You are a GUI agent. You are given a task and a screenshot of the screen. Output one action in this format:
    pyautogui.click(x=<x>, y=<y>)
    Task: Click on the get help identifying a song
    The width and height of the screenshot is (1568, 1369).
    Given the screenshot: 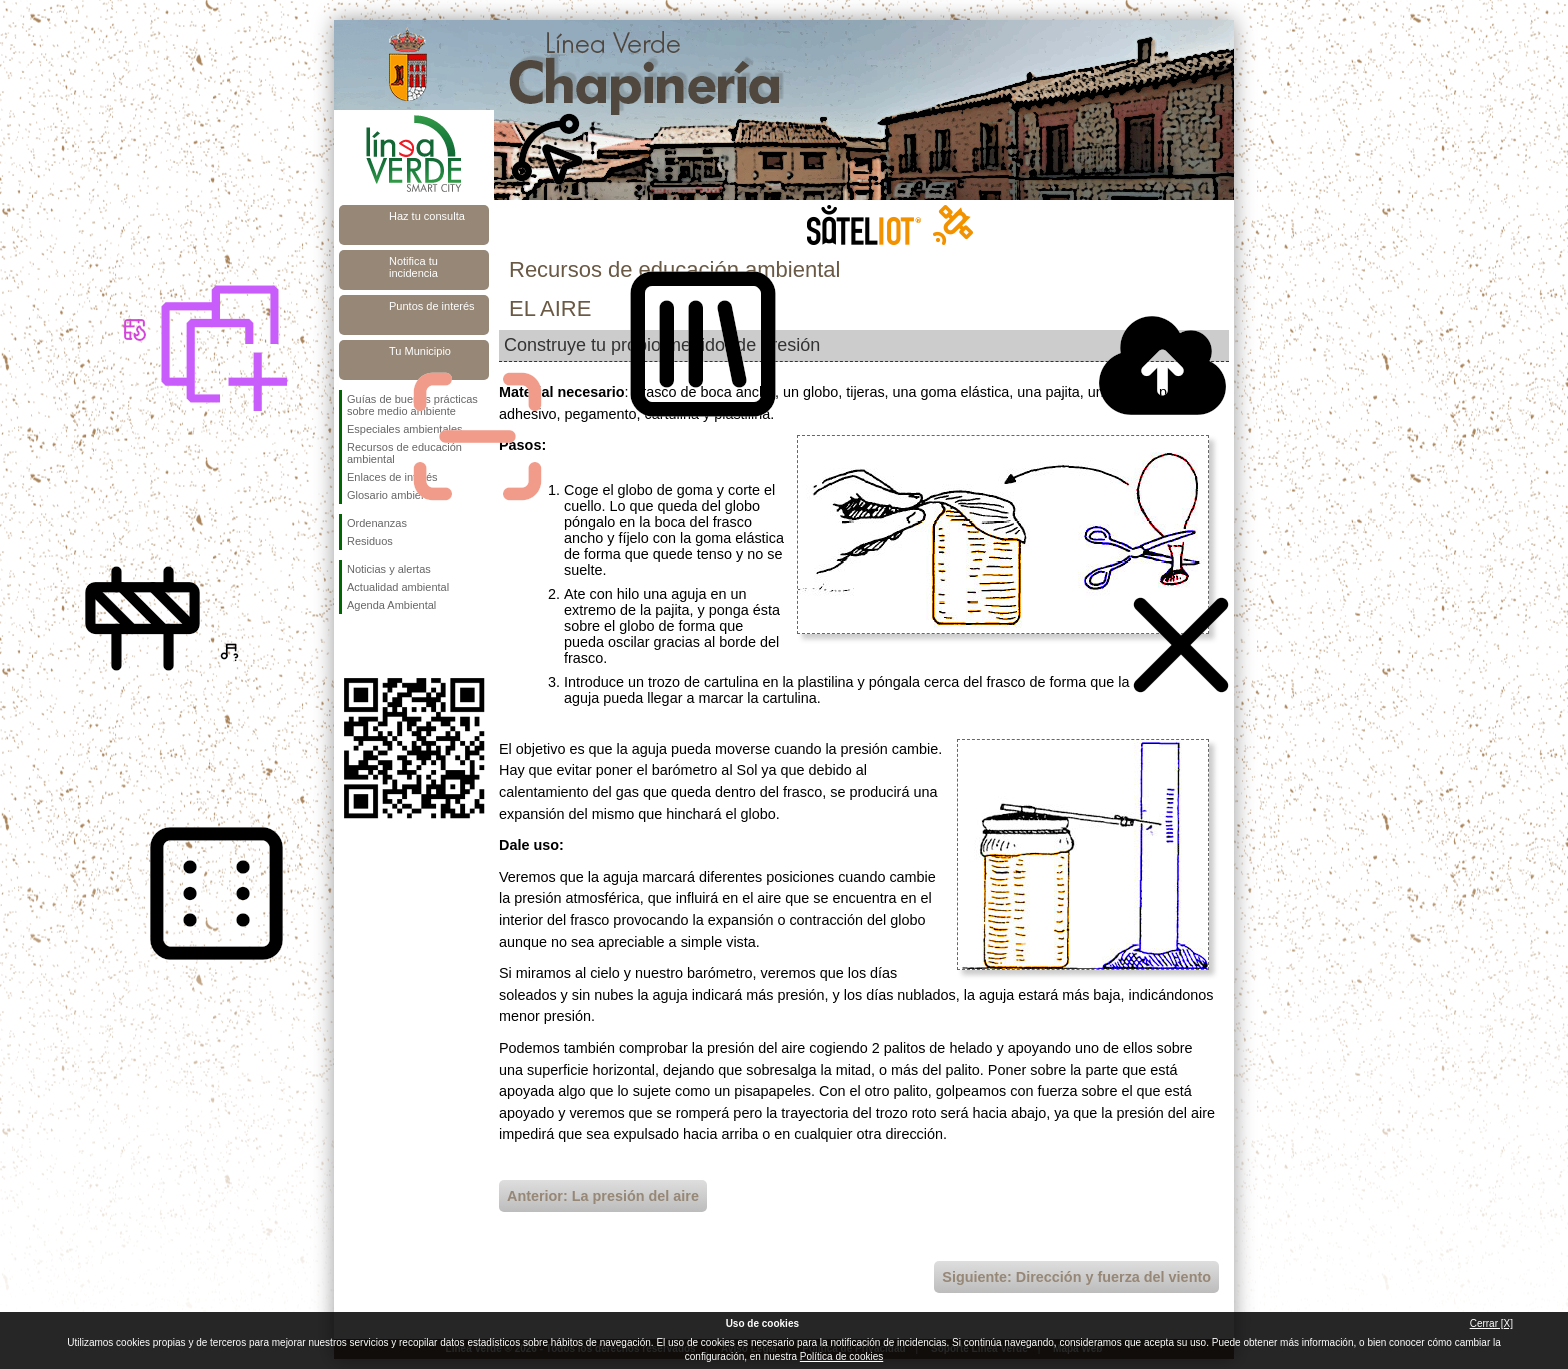 What is the action you would take?
    pyautogui.click(x=229, y=651)
    